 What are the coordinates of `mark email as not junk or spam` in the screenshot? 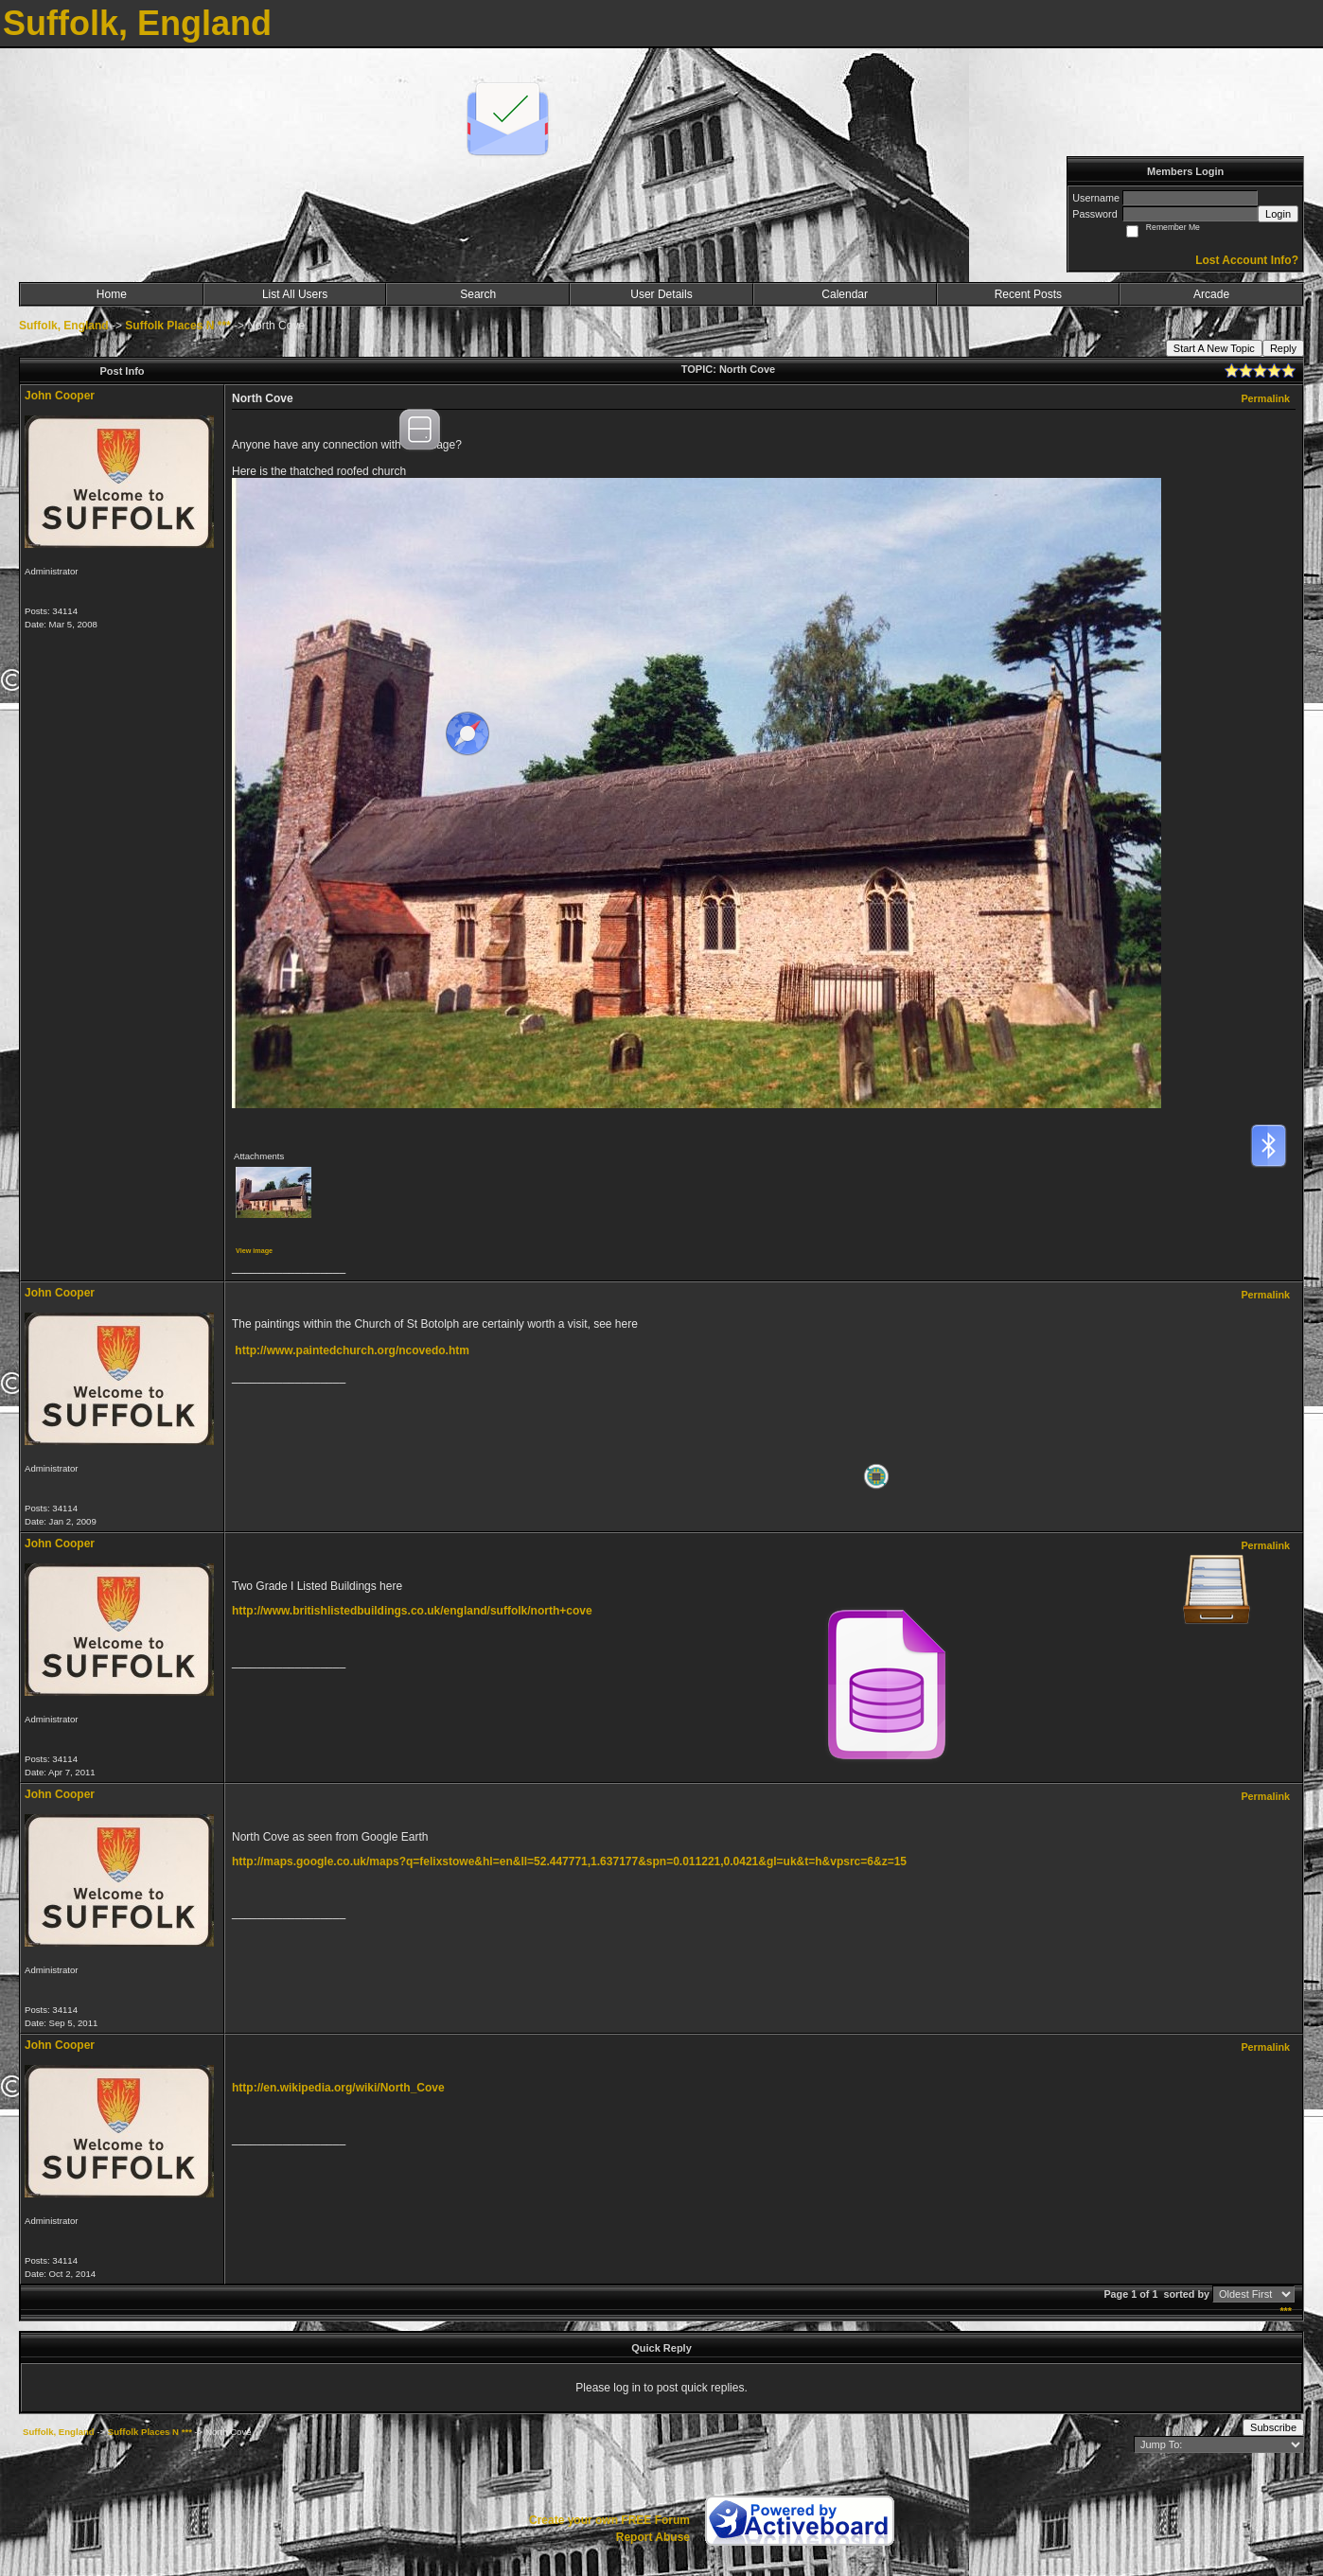 It's located at (507, 123).